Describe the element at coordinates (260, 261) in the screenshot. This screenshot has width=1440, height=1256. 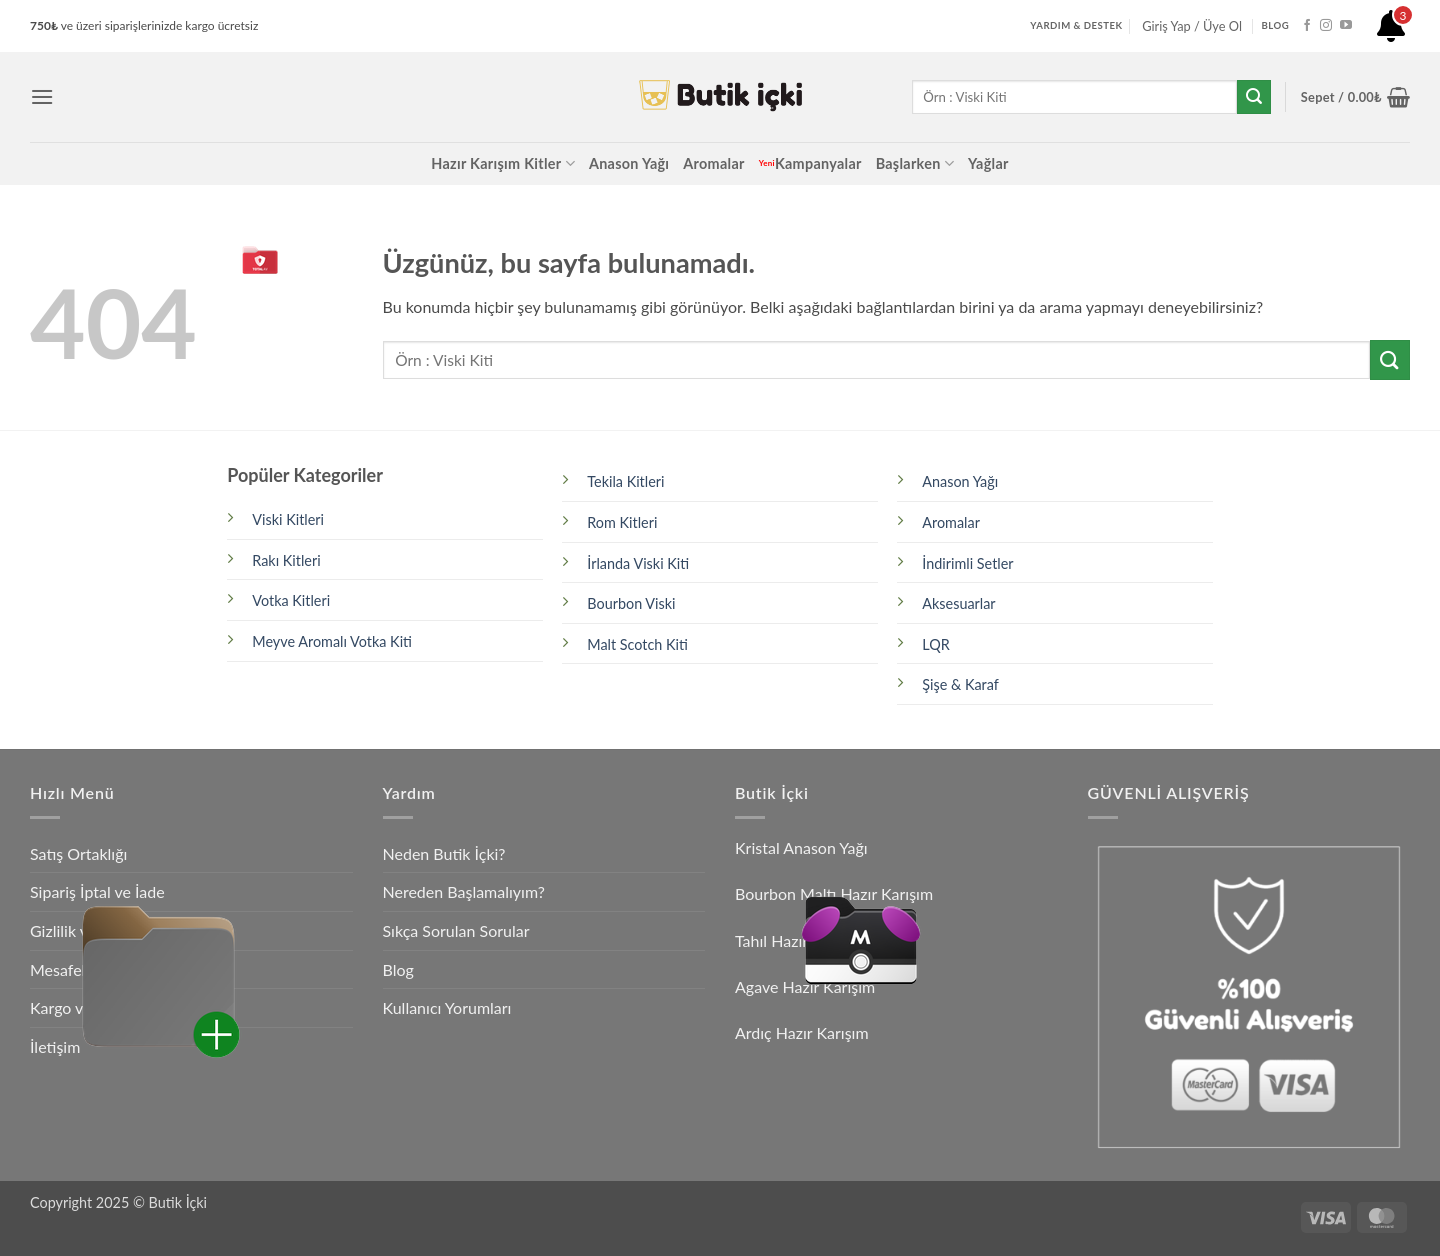
I see `open TotalAV antivirus program folder` at that location.